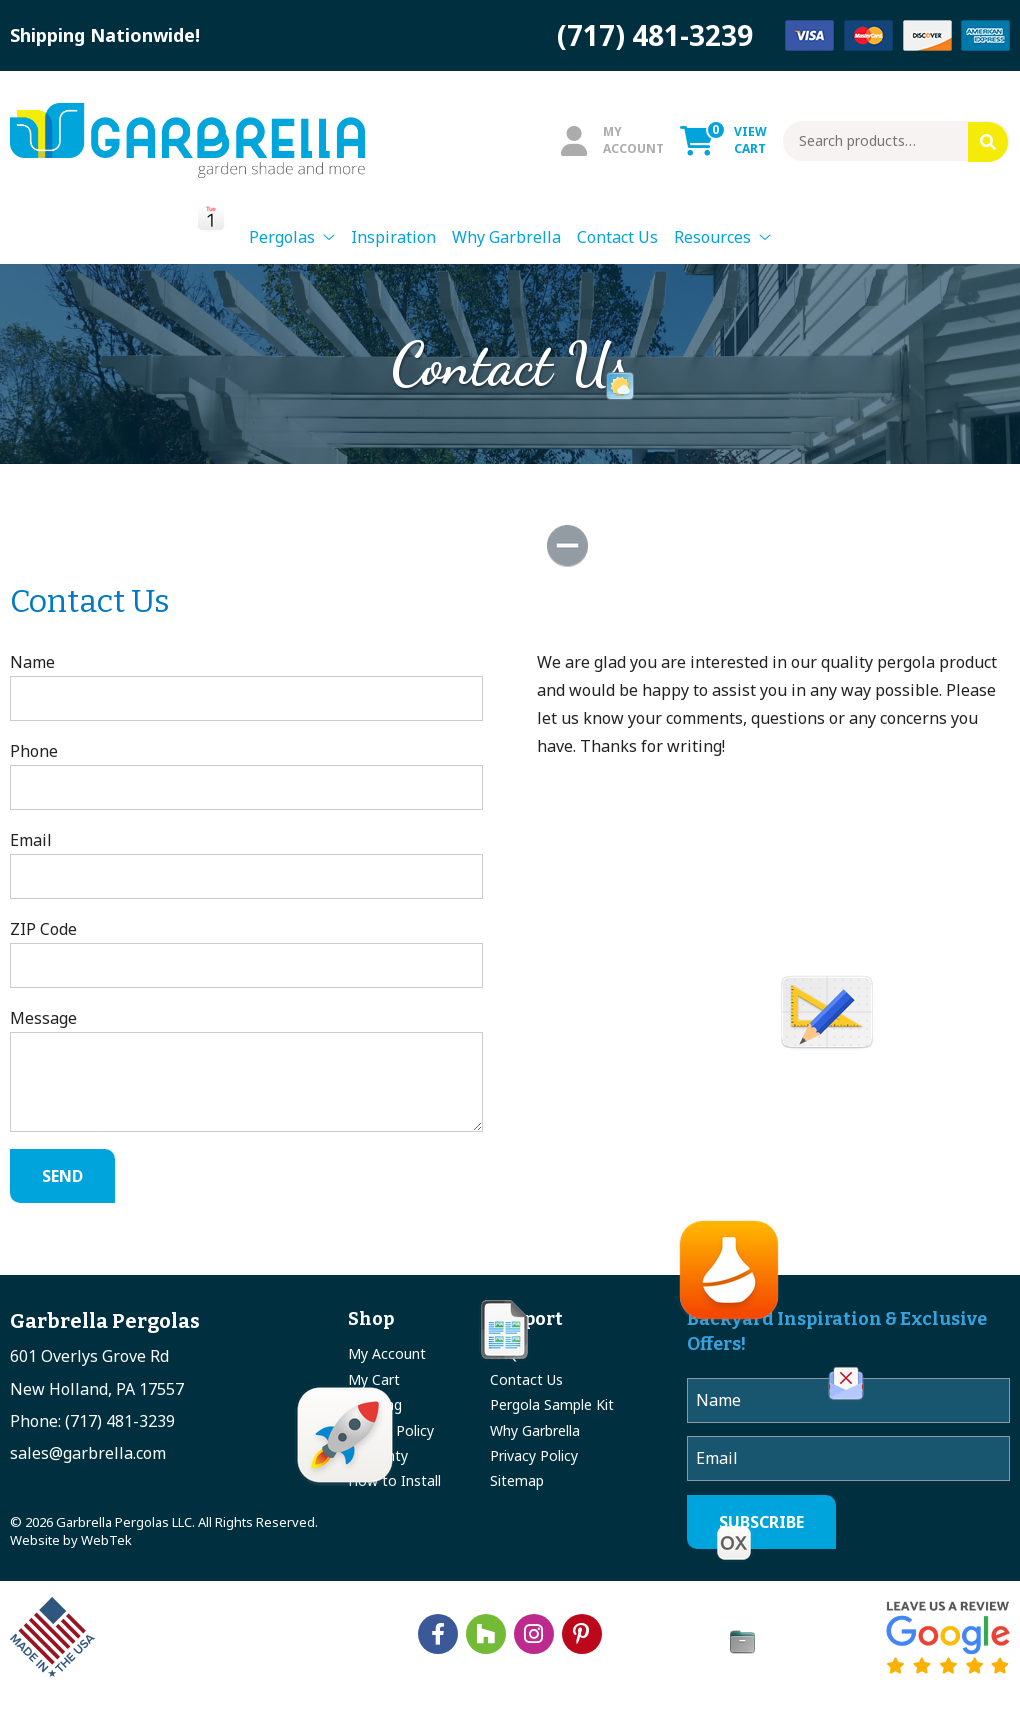 This screenshot has width=1020, height=1709. What do you see at coordinates (345, 1435) in the screenshot?
I see `launch ibus typing booster input method` at bounding box center [345, 1435].